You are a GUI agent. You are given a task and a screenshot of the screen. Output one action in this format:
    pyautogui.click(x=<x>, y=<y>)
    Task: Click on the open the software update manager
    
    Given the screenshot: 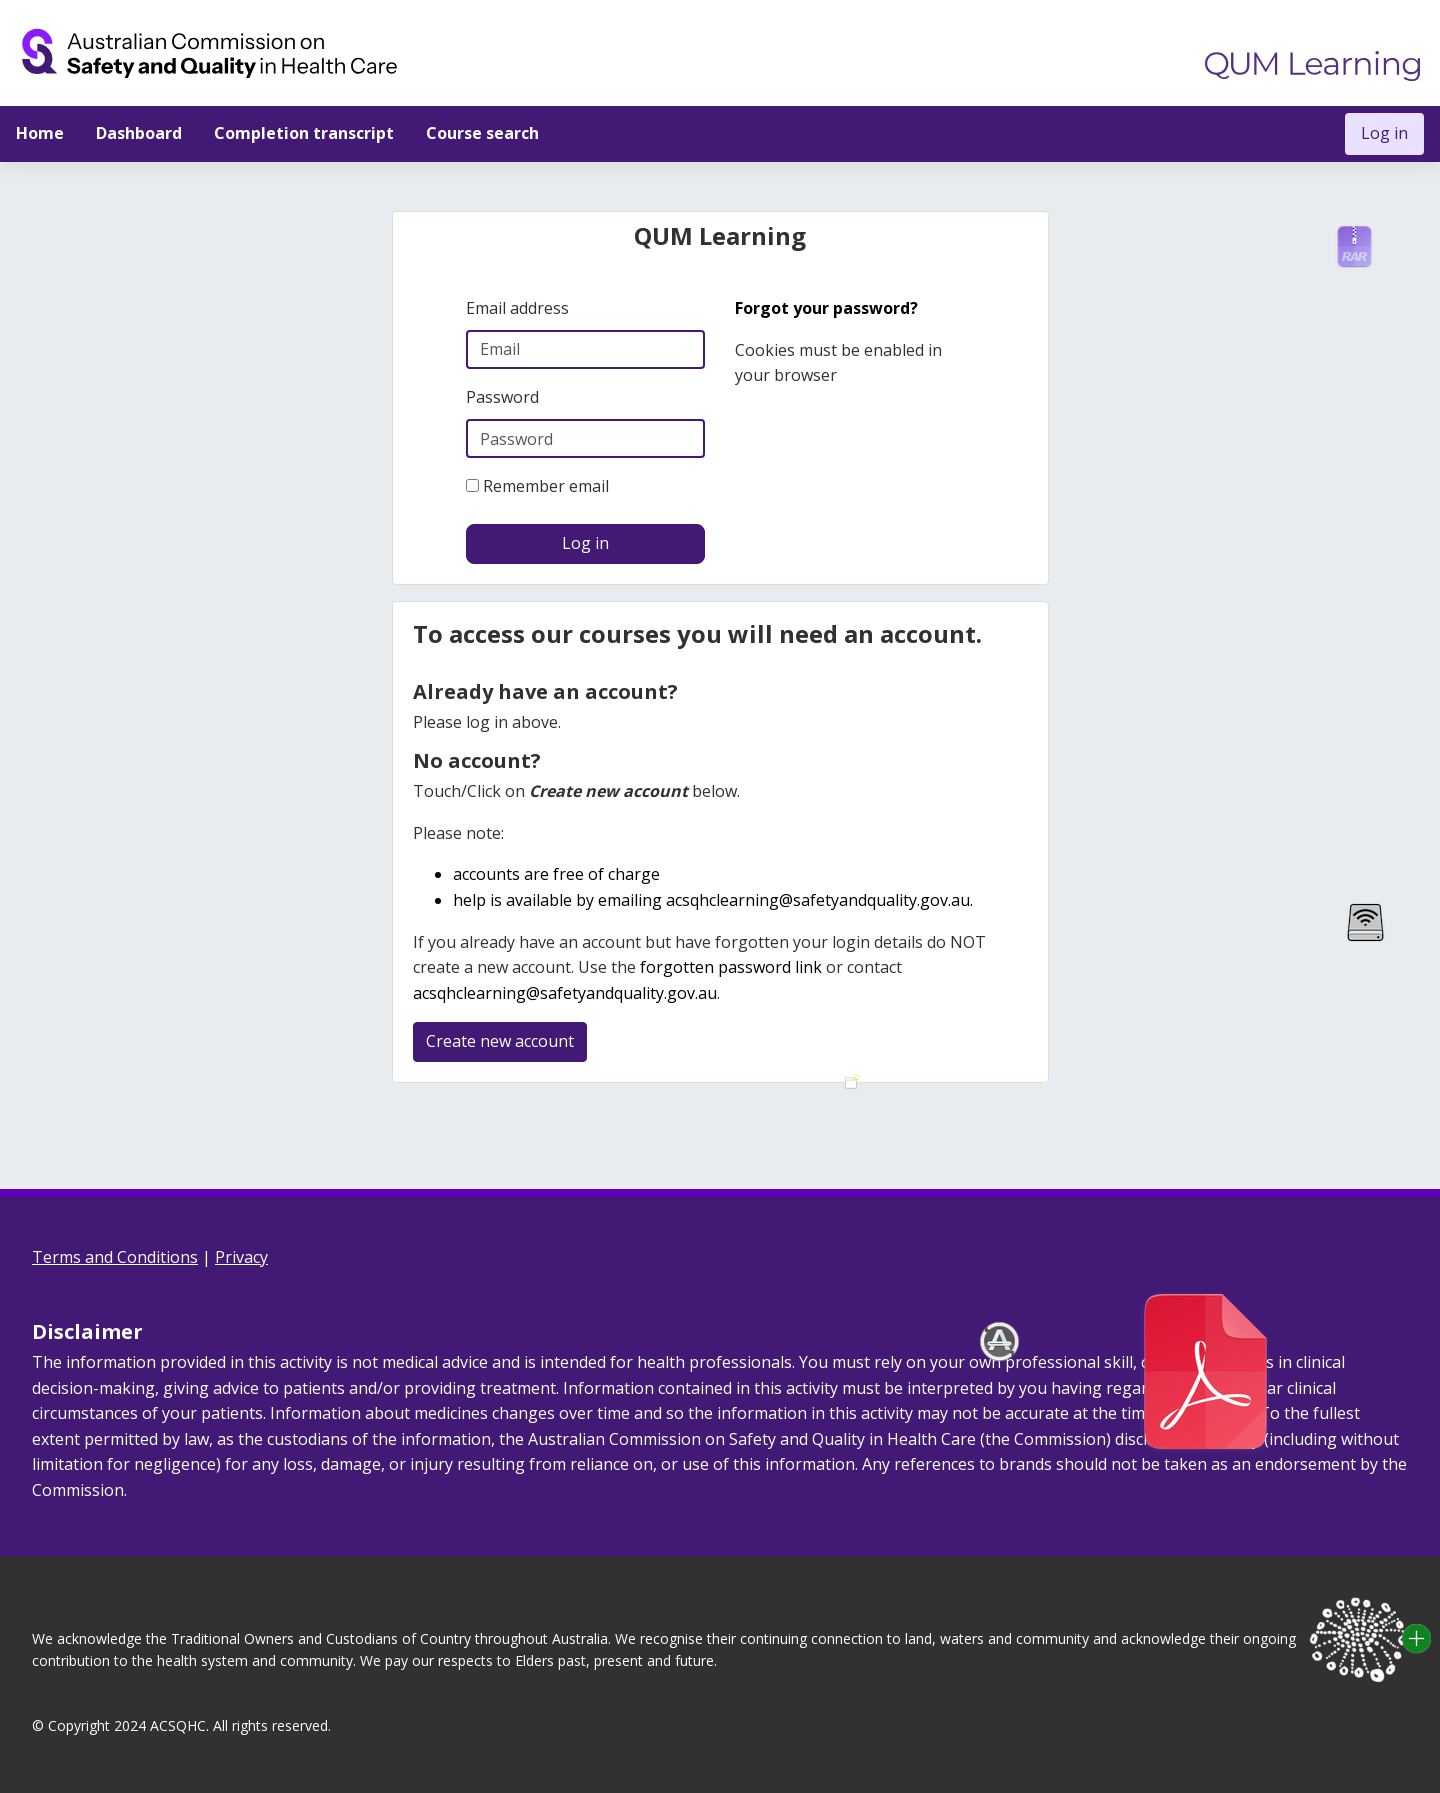 What is the action you would take?
    pyautogui.click(x=999, y=1341)
    